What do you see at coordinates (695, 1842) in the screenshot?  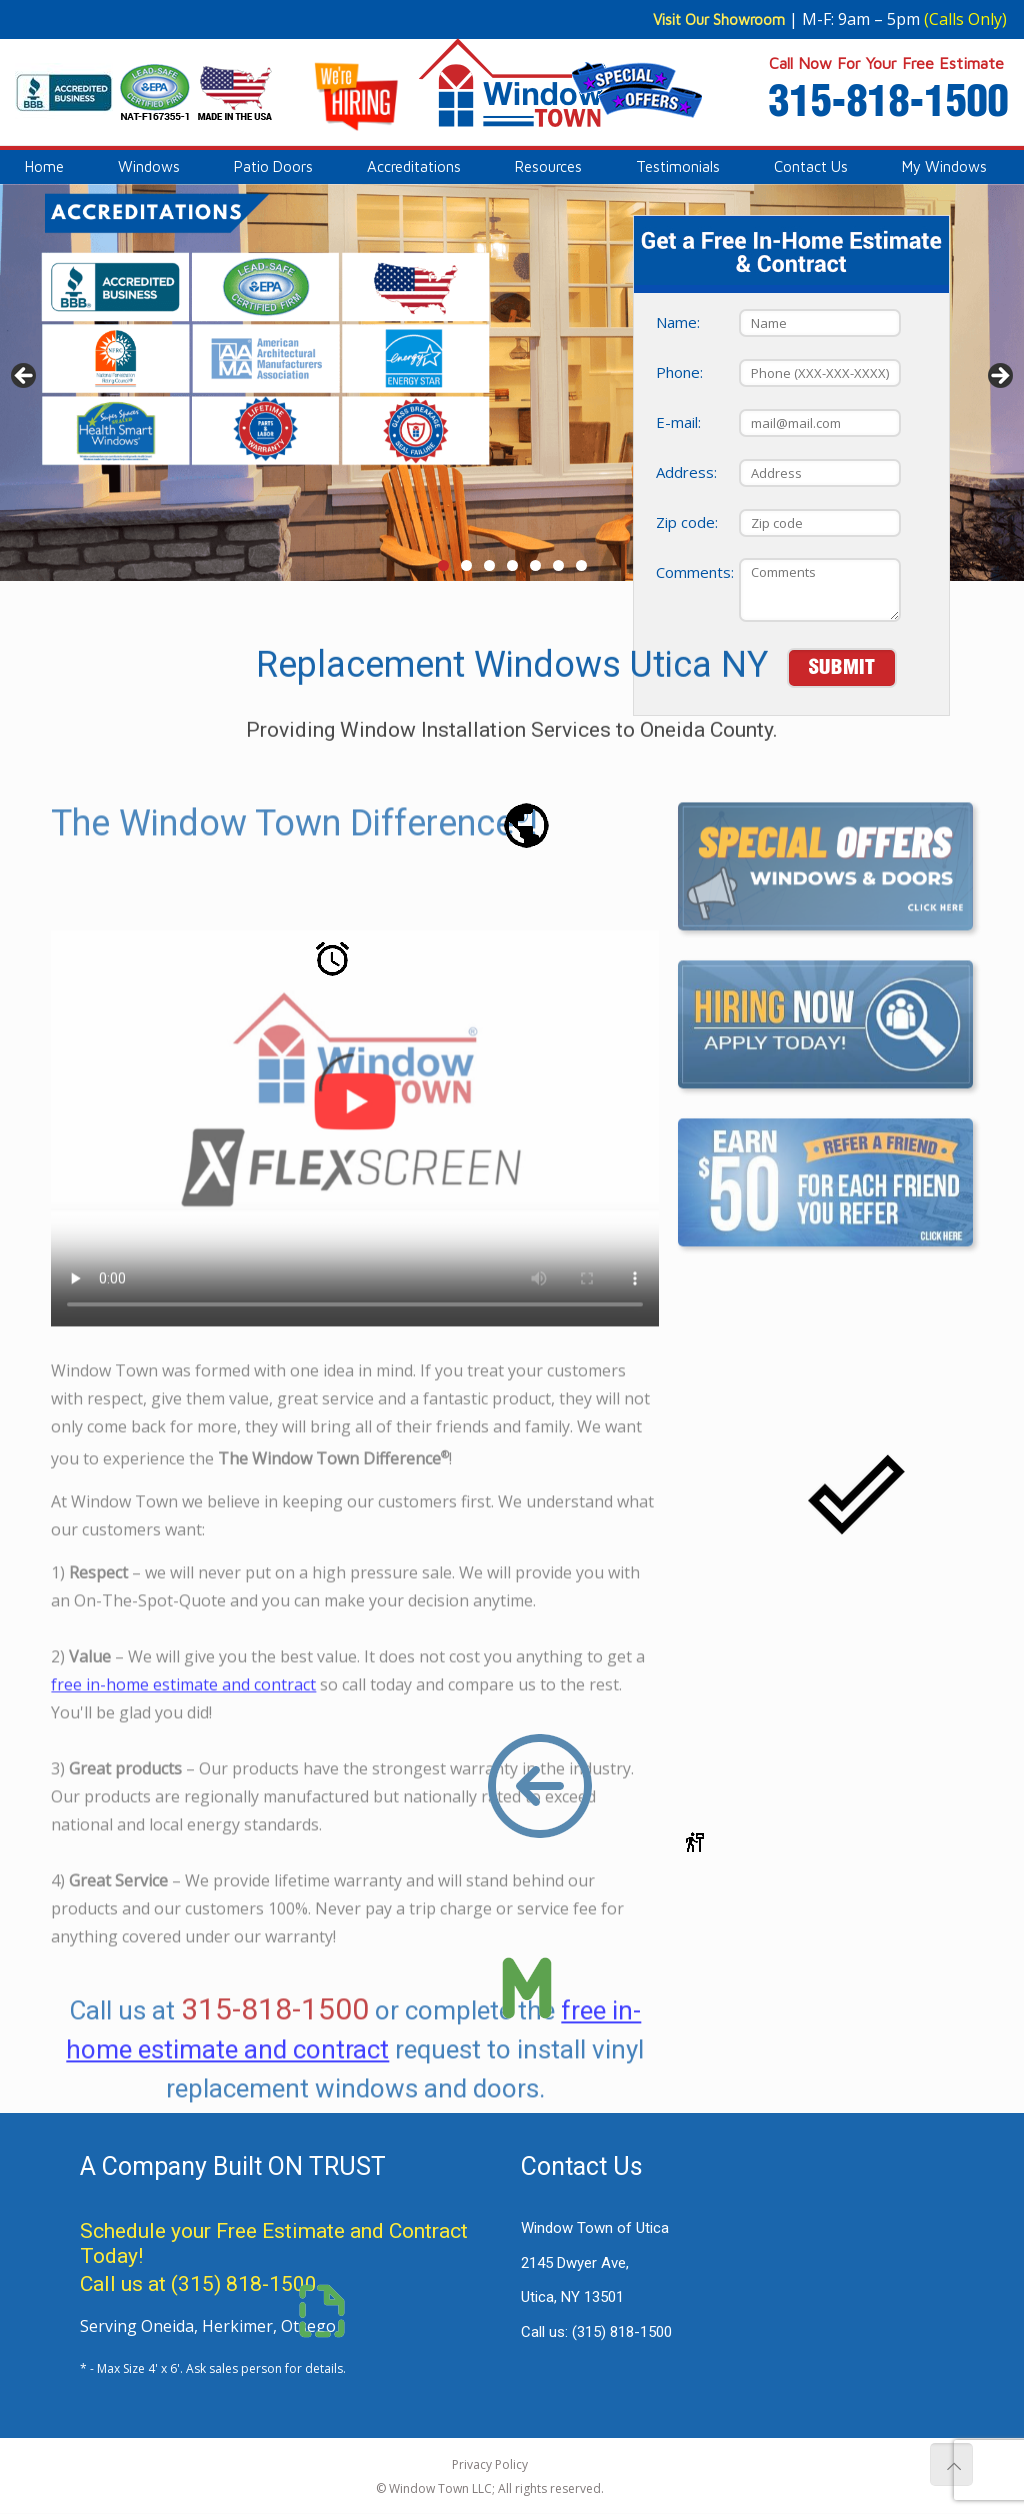 I see `follow directions or navigation signs` at bounding box center [695, 1842].